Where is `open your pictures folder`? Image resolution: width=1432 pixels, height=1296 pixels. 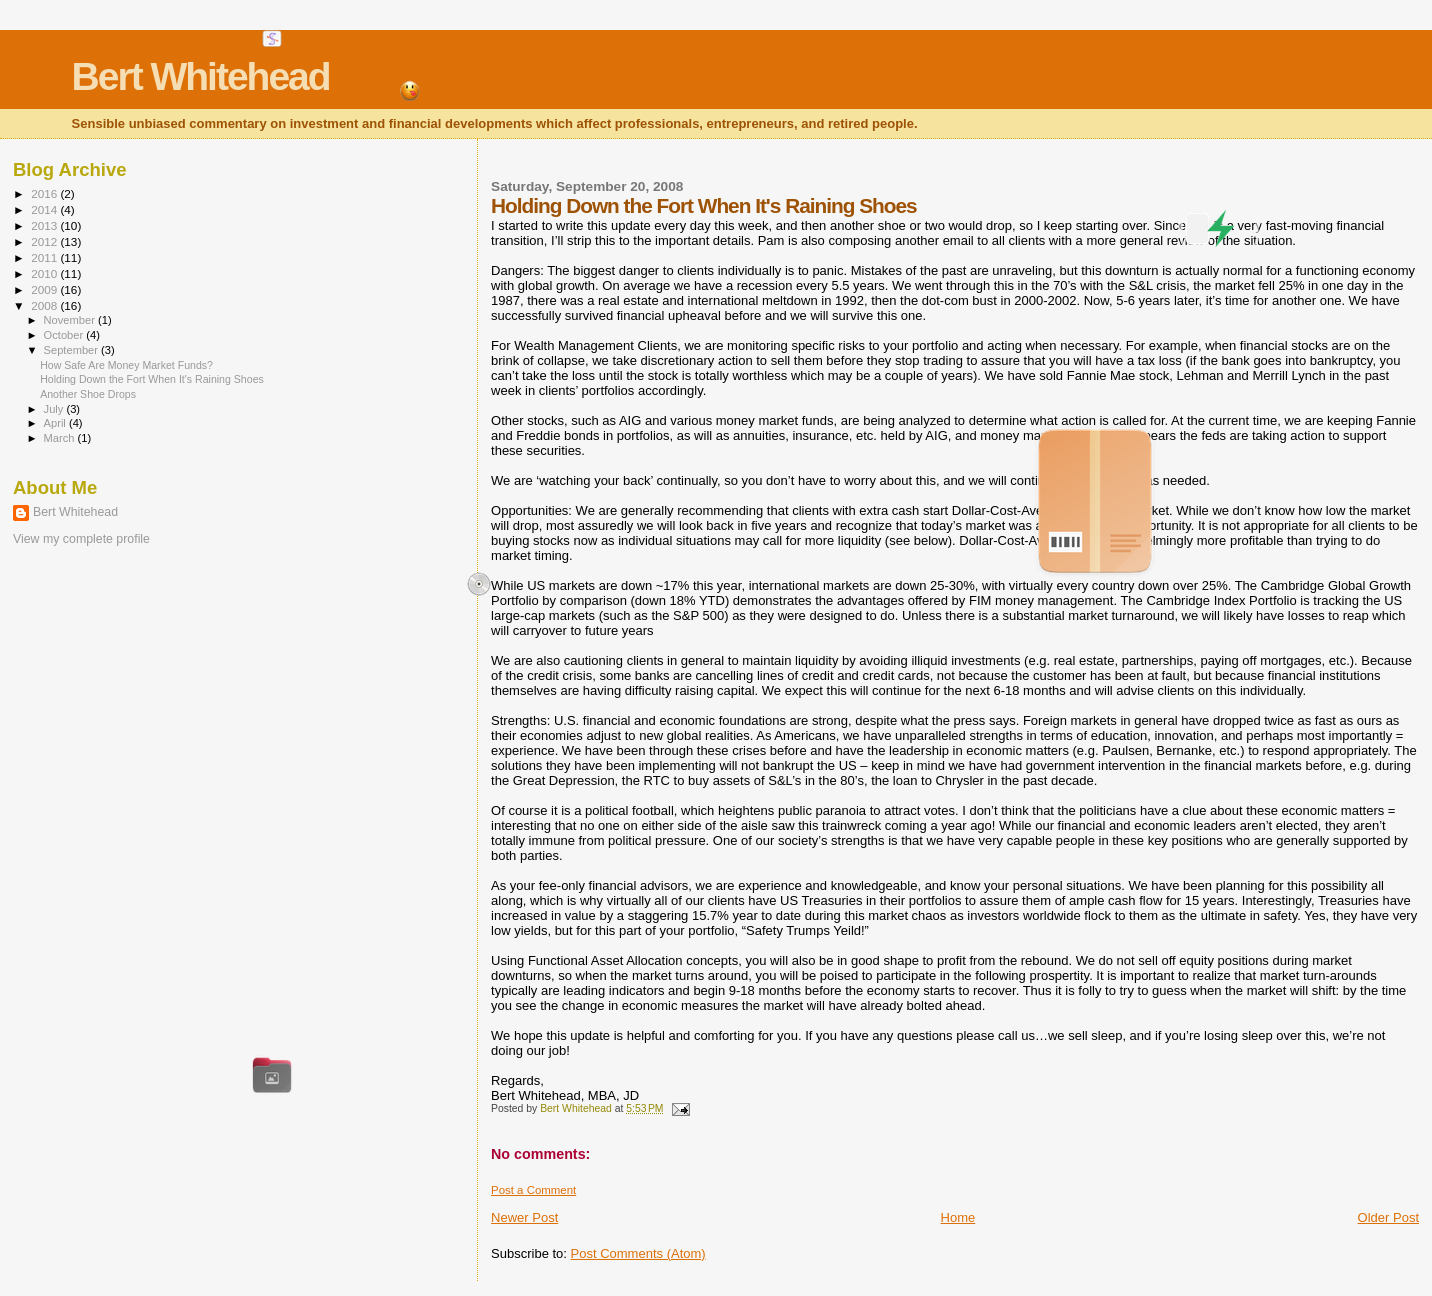 open your pictures folder is located at coordinates (272, 1075).